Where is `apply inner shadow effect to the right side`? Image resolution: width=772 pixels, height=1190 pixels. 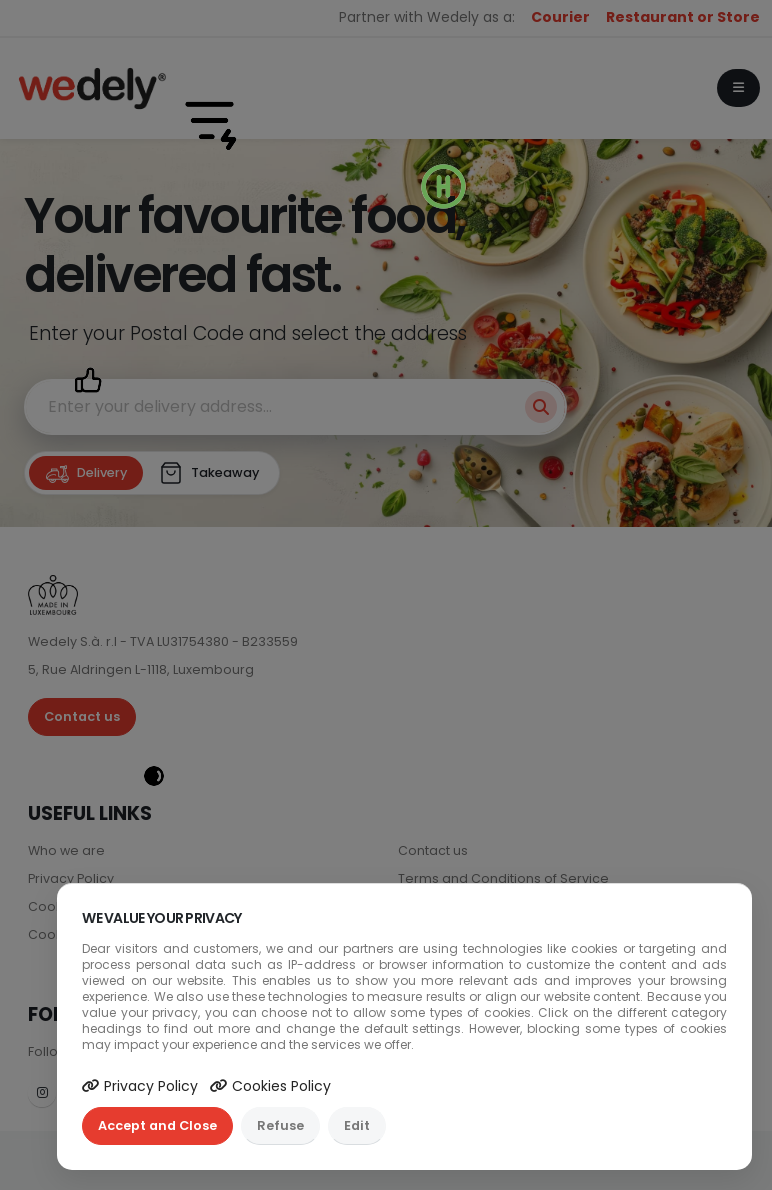 apply inner shadow effect to the right side is located at coordinates (154, 776).